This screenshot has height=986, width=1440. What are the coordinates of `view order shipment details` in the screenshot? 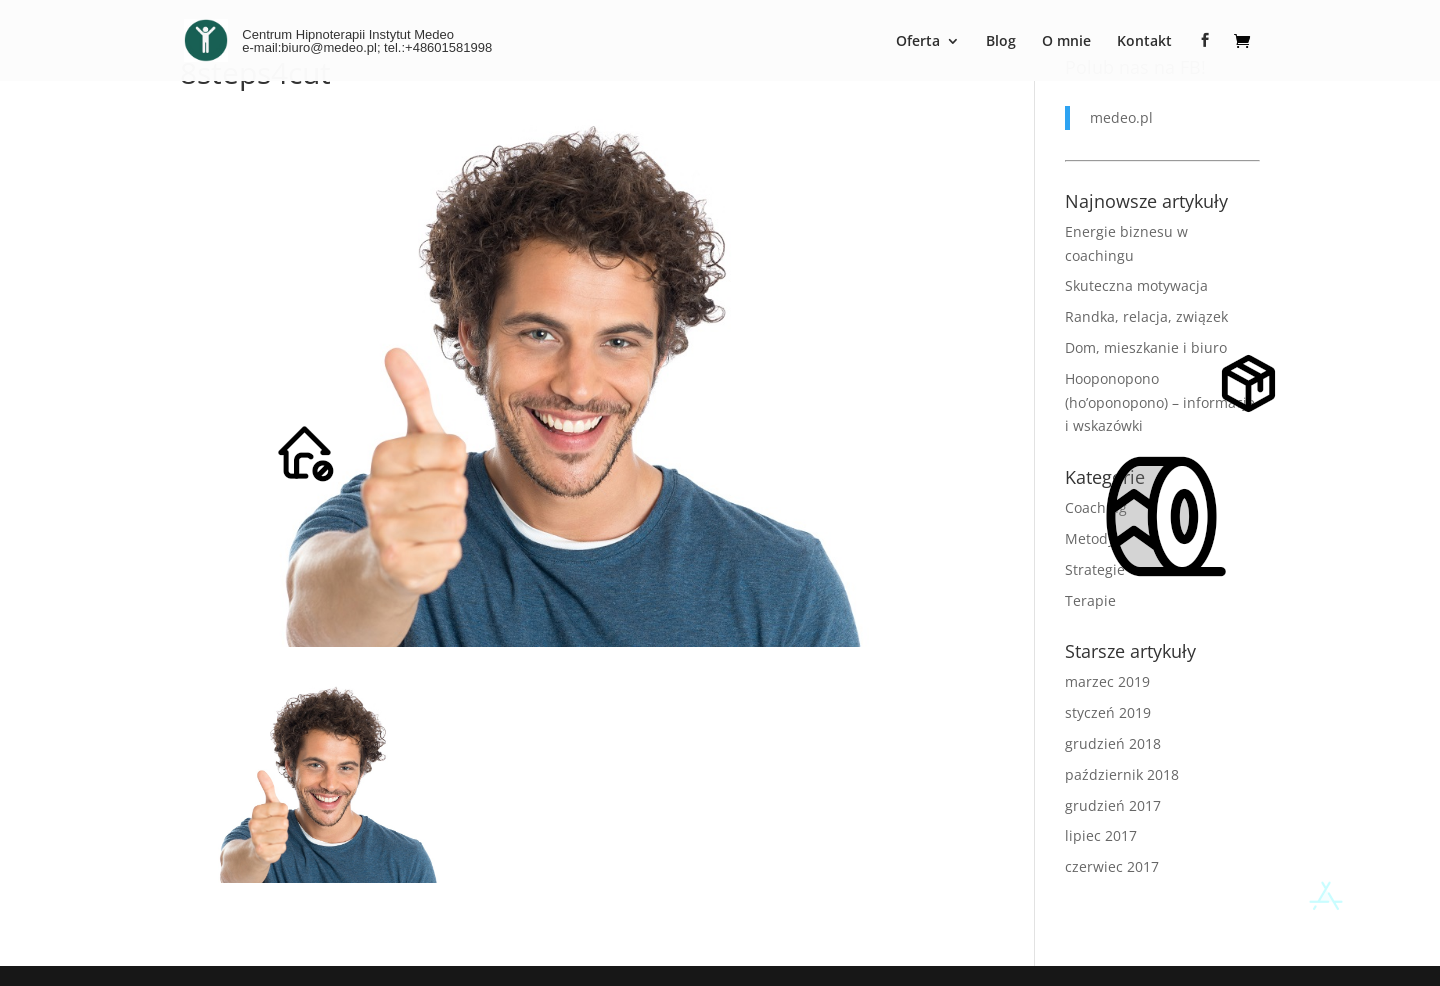 It's located at (1248, 383).